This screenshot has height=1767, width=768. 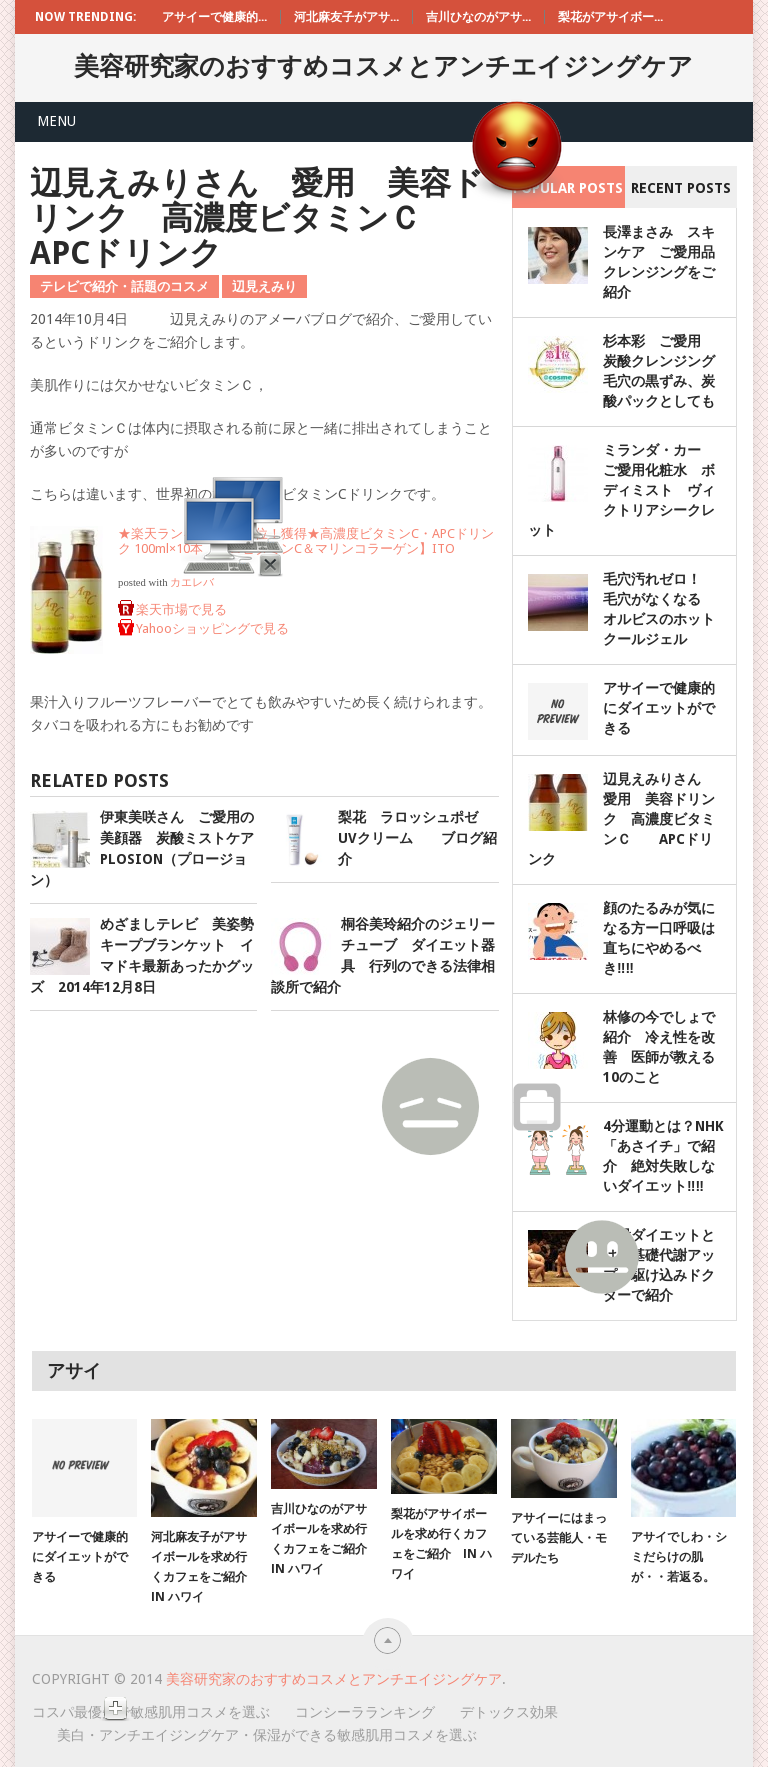 What do you see at coordinates (430, 1106) in the screenshot?
I see `indicates user is tired or exhausted` at bounding box center [430, 1106].